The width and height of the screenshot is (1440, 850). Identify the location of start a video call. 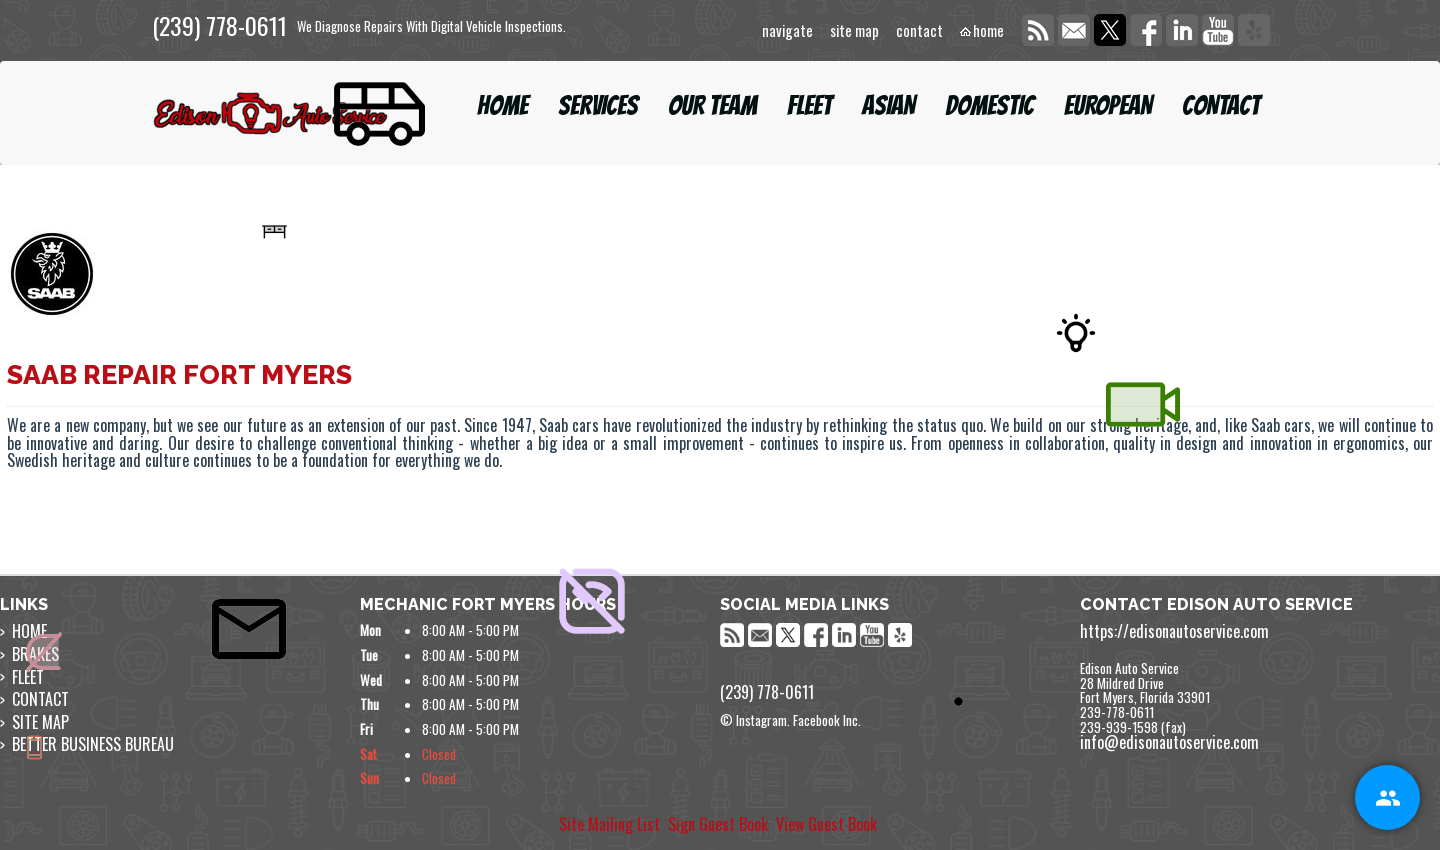
(1140, 404).